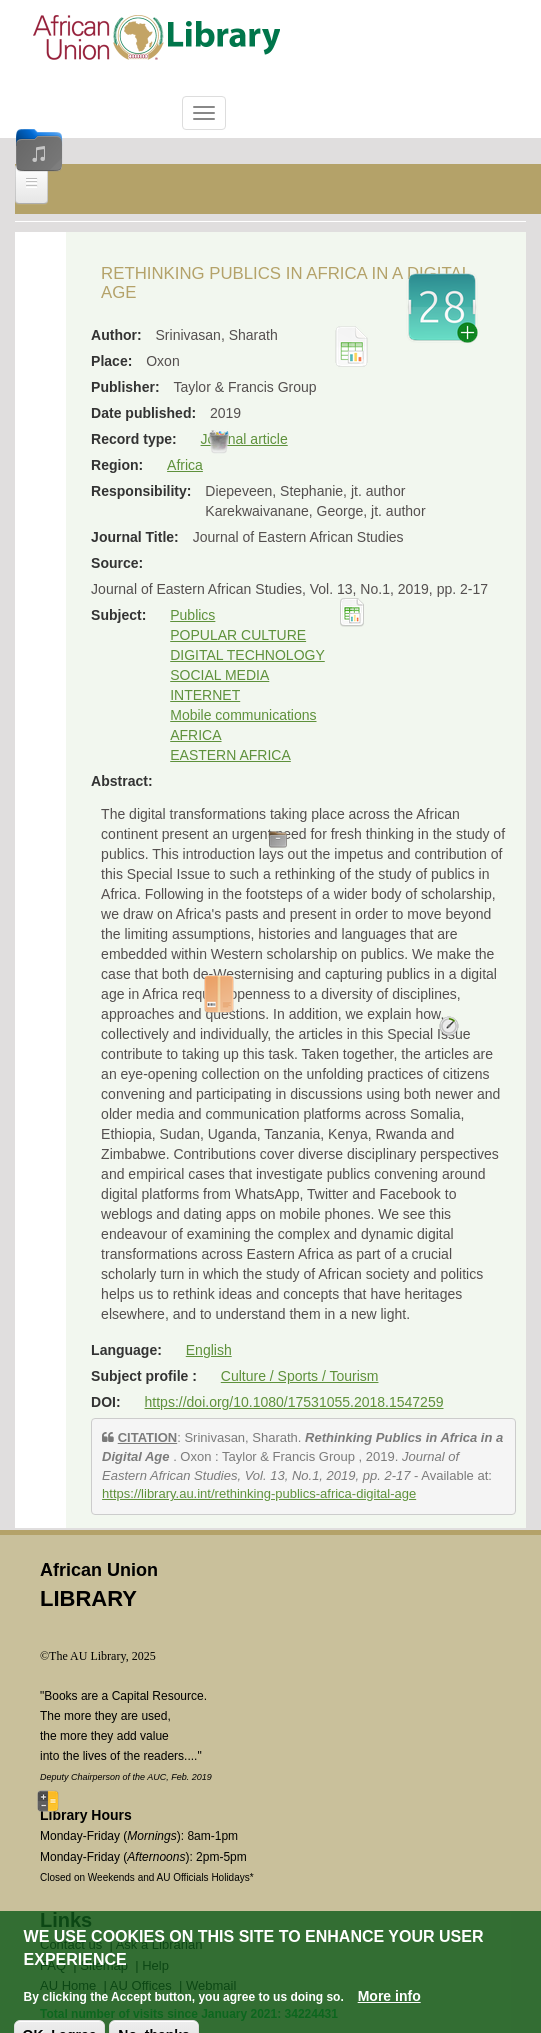  What do you see at coordinates (219, 442) in the screenshot?
I see `trash bin containing deleted items` at bounding box center [219, 442].